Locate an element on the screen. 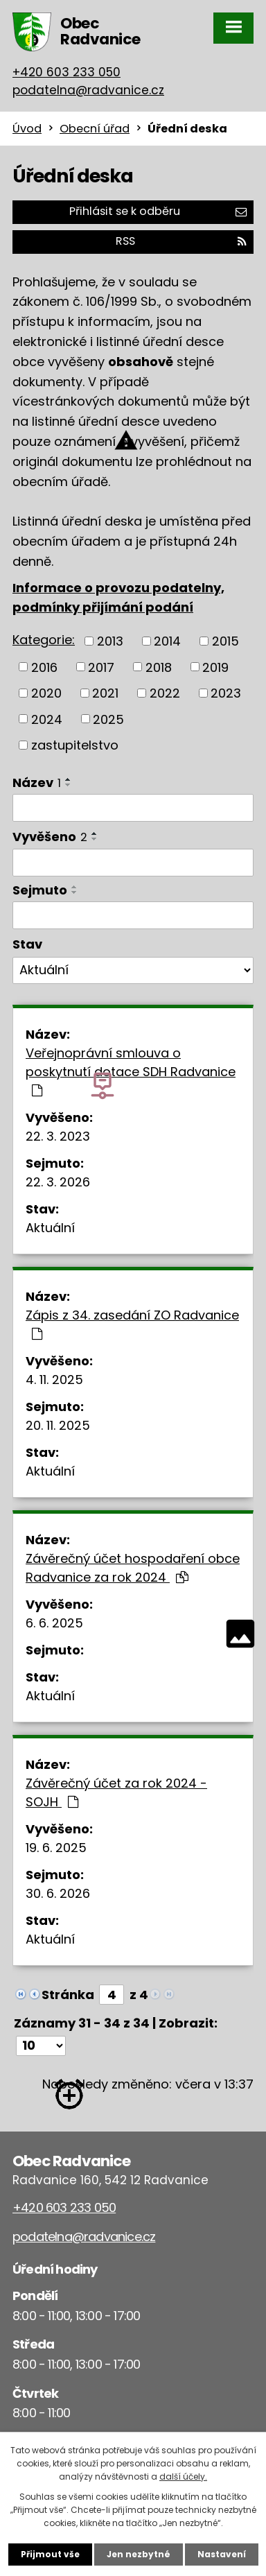 This screenshot has width=266, height=2576. remove an event from the timeline is located at coordinates (103, 1085).